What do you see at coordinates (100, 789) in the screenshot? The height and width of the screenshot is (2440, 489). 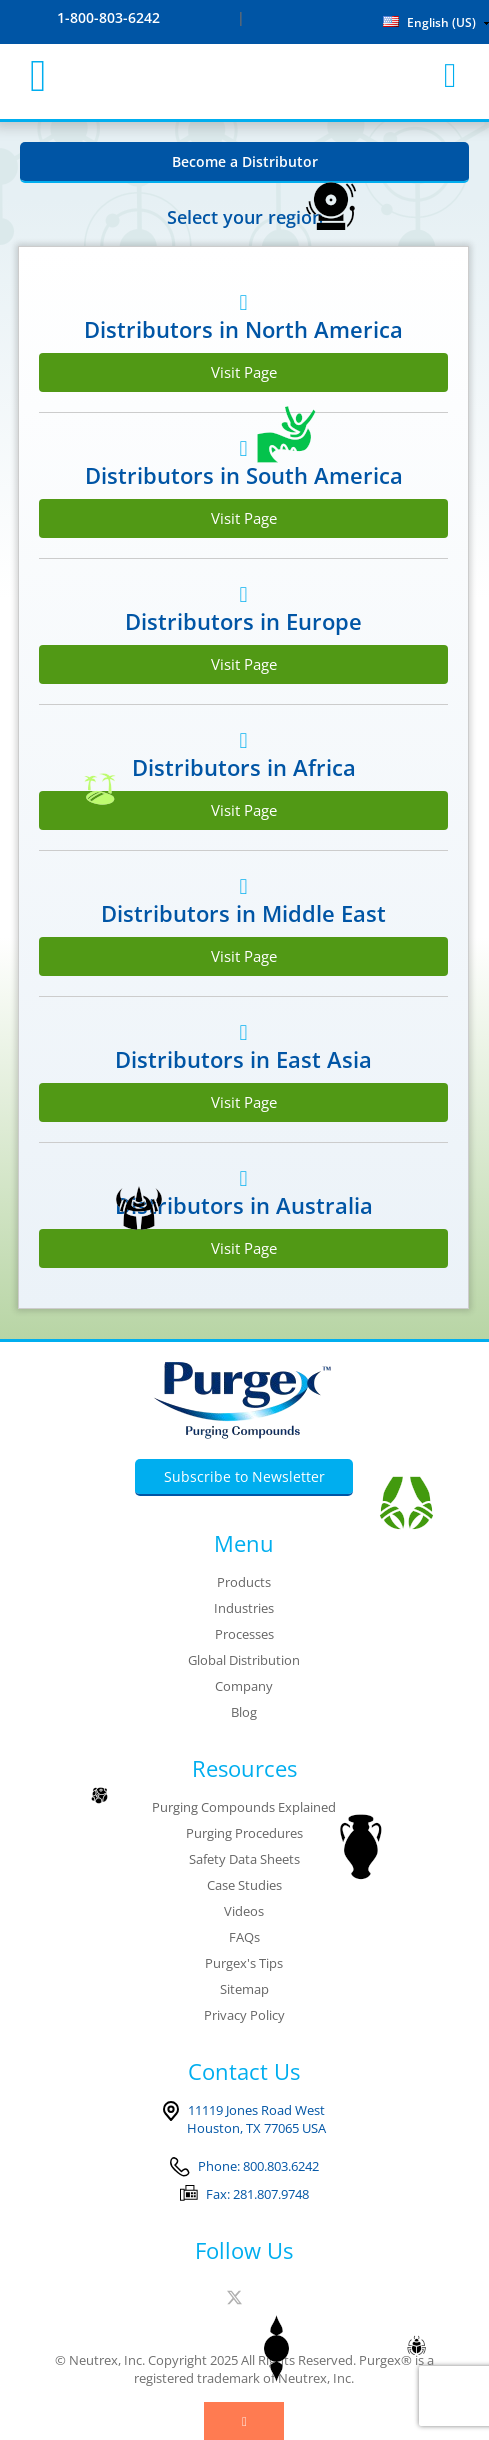 I see `indicates a desert or tropical location in a game` at bounding box center [100, 789].